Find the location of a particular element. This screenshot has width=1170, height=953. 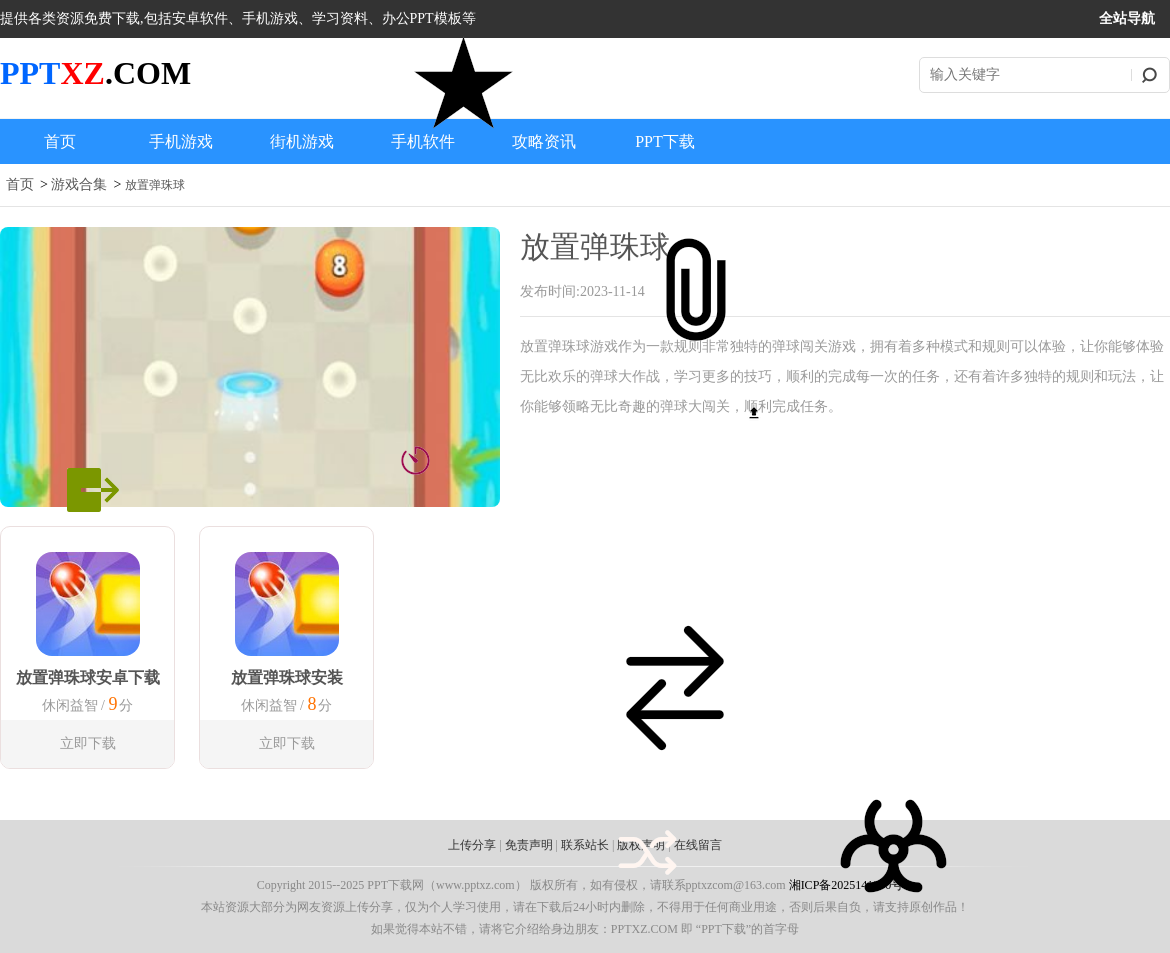

add to favorites is located at coordinates (463, 82).